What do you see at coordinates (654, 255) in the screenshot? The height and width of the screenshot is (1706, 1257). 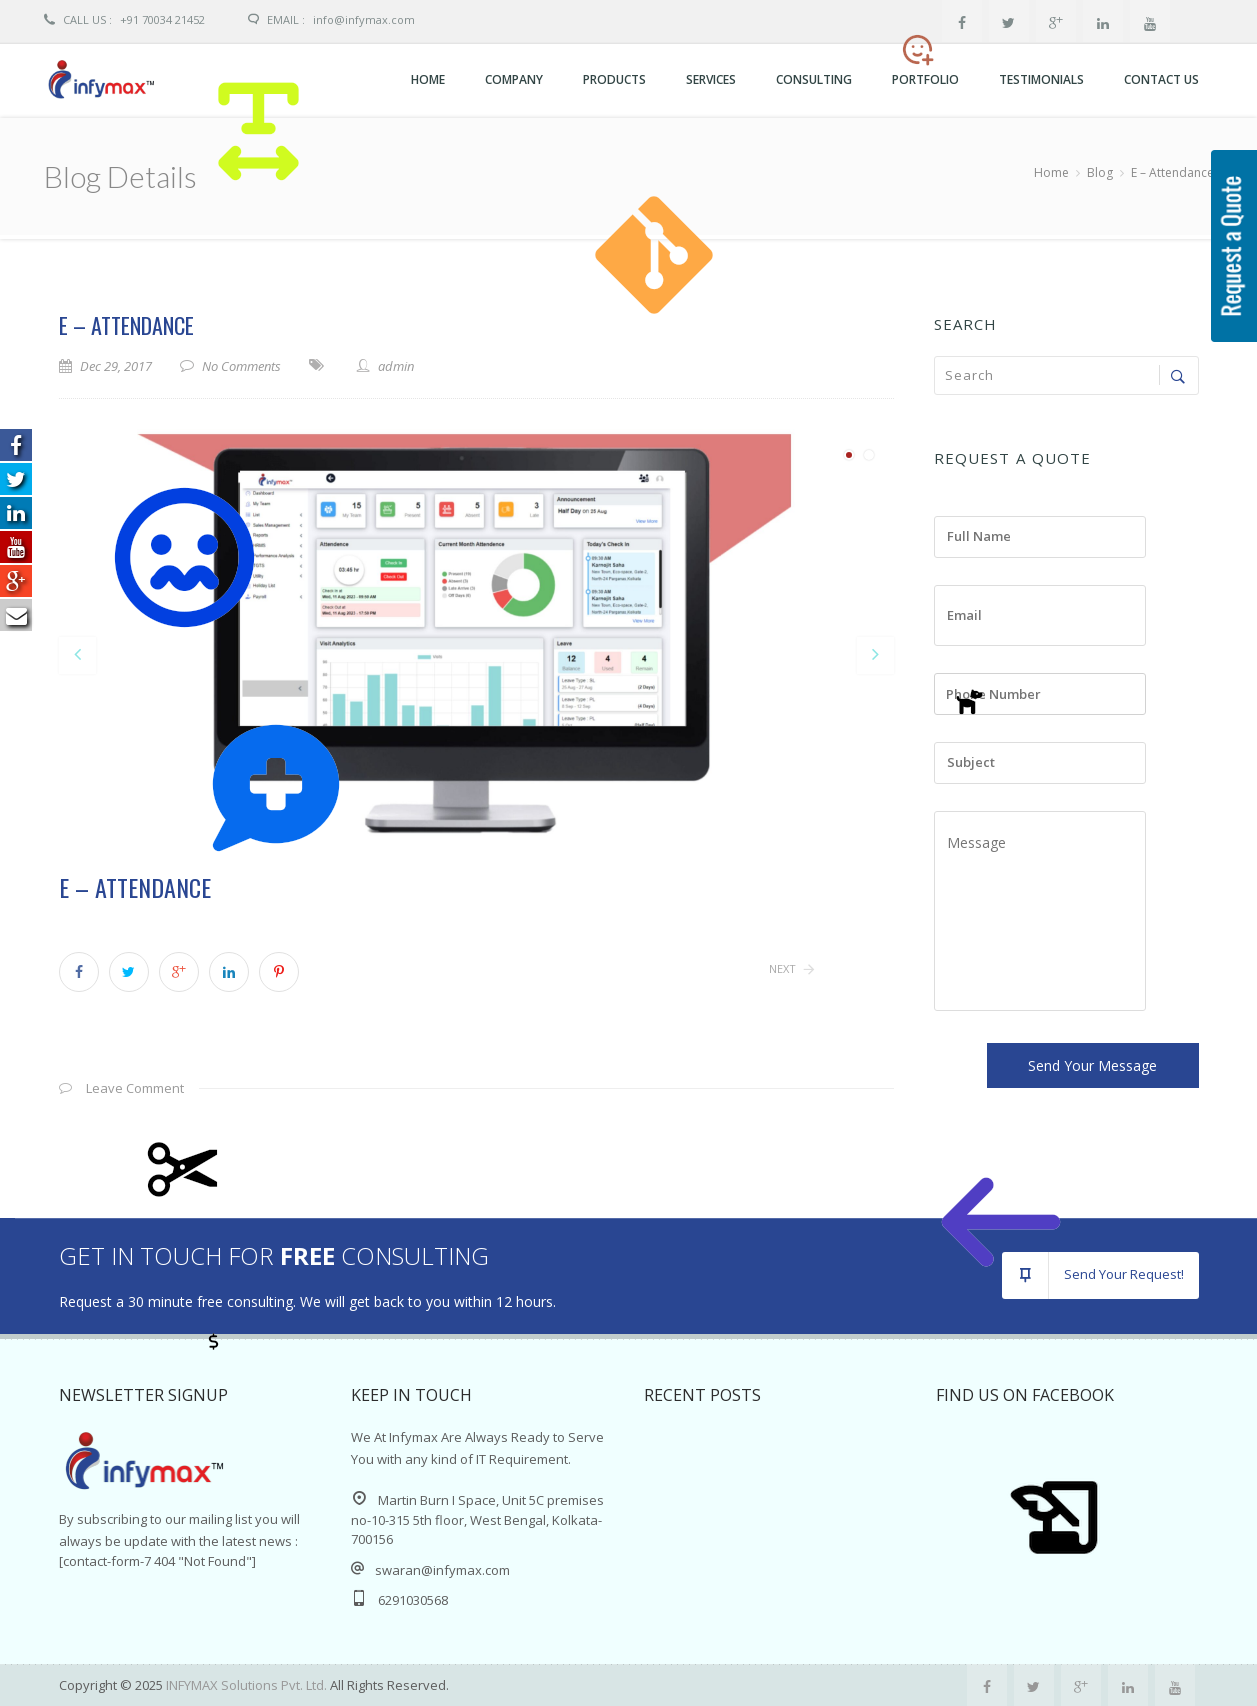 I see `git version control logo` at bounding box center [654, 255].